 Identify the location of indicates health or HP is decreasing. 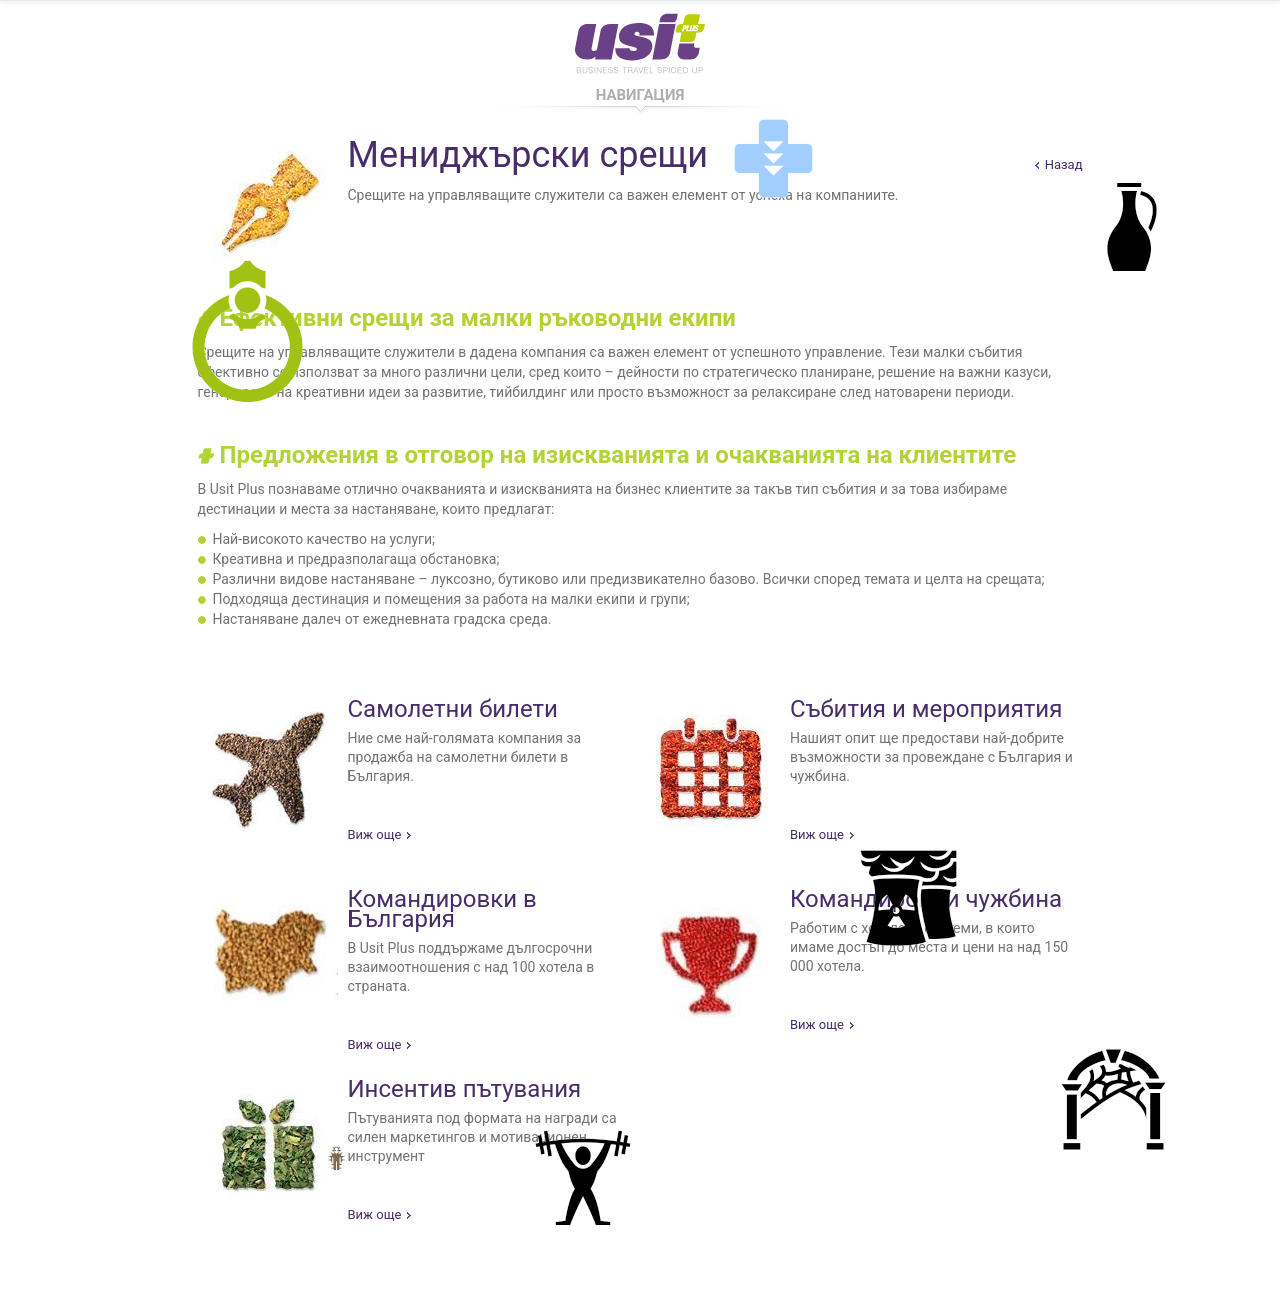
(773, 158).